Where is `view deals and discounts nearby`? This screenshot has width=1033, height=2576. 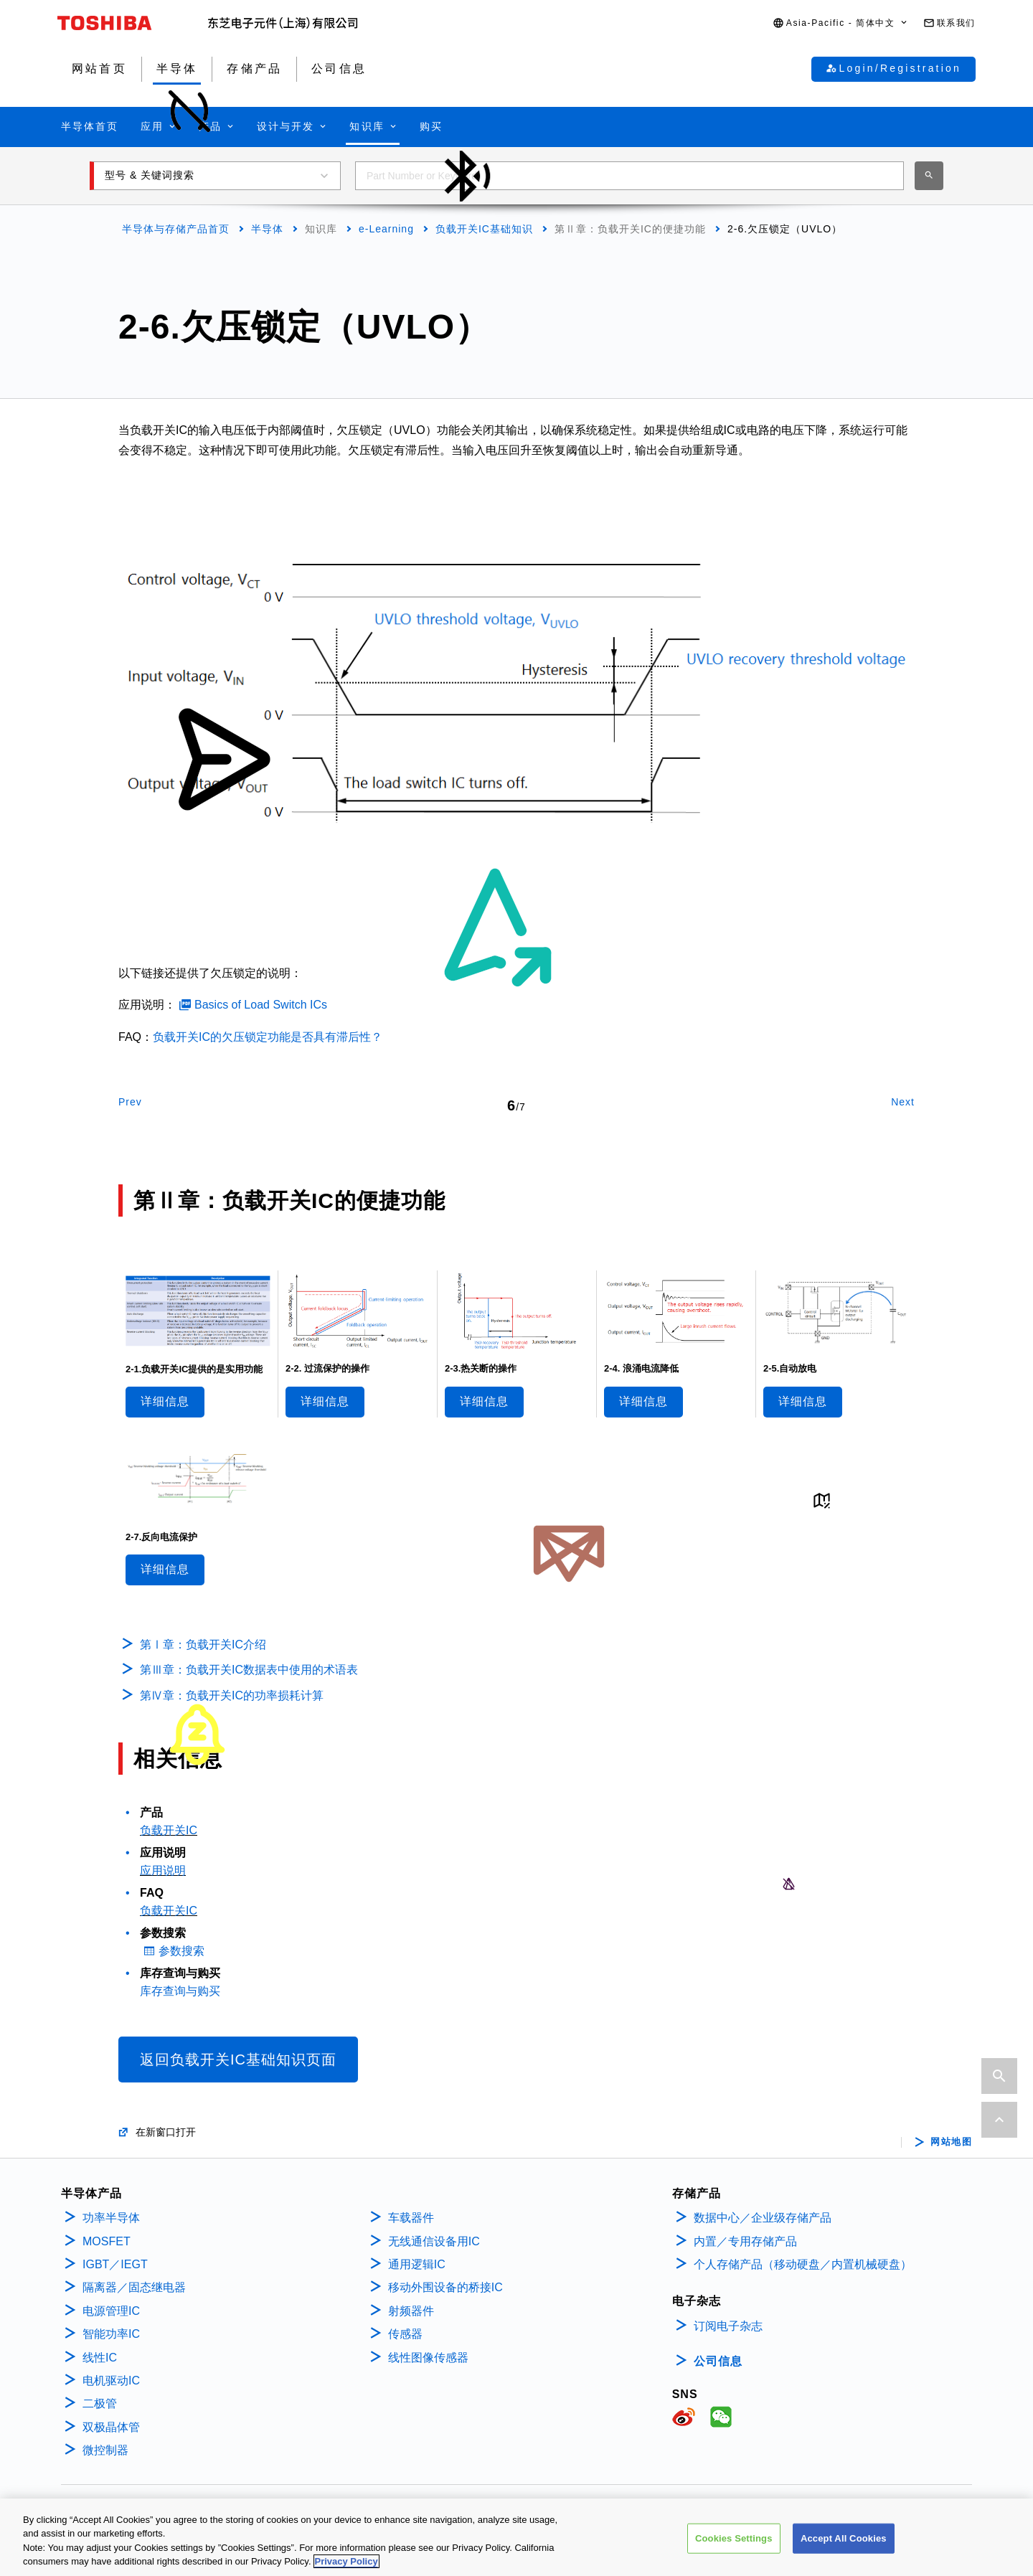
view deals and discounts nearby is located at coordinates (821, 1500).